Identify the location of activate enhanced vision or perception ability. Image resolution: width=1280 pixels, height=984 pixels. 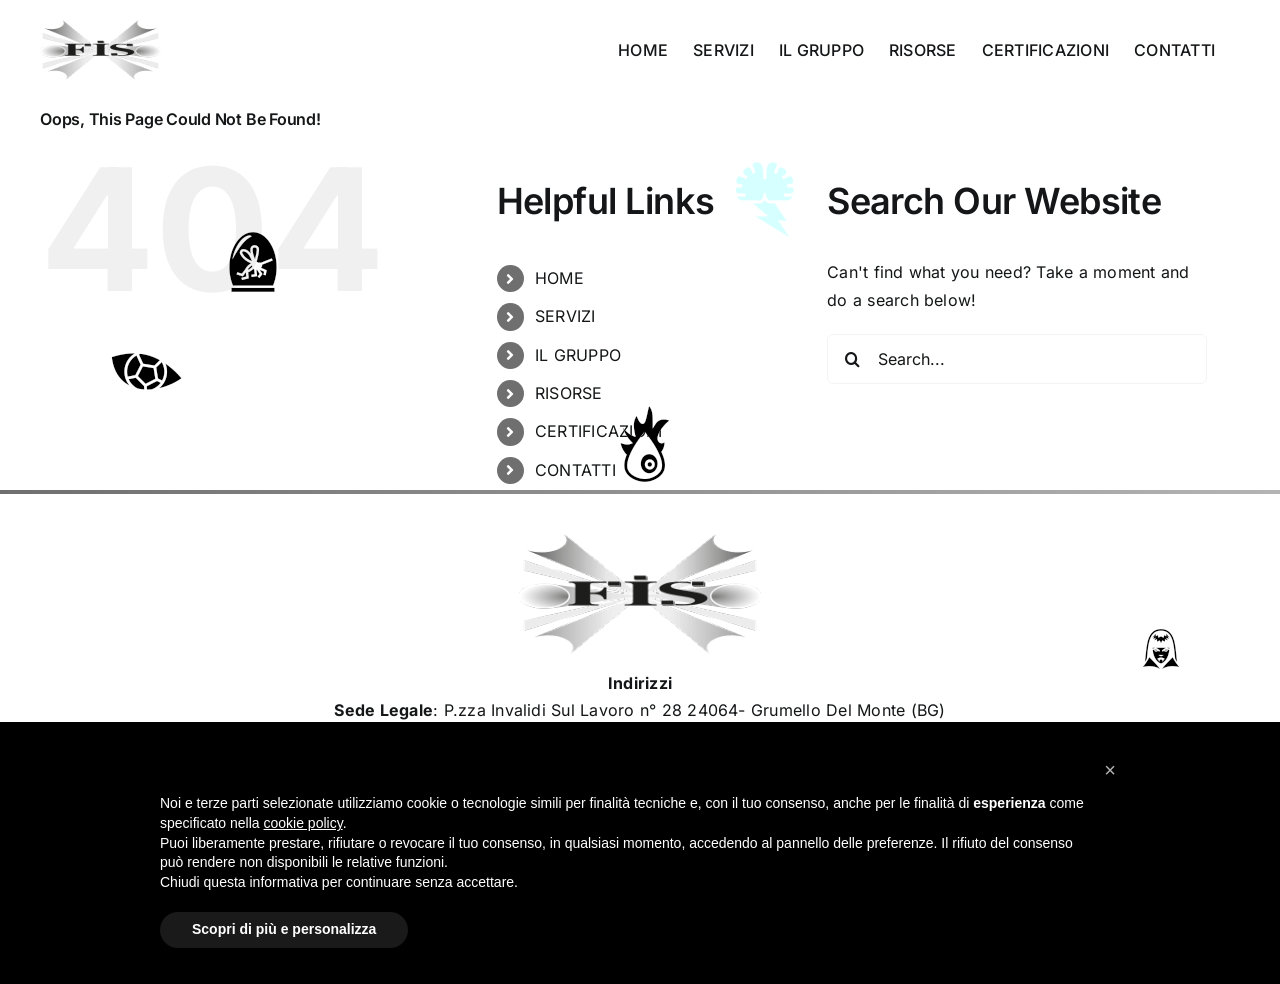
(146, 373).